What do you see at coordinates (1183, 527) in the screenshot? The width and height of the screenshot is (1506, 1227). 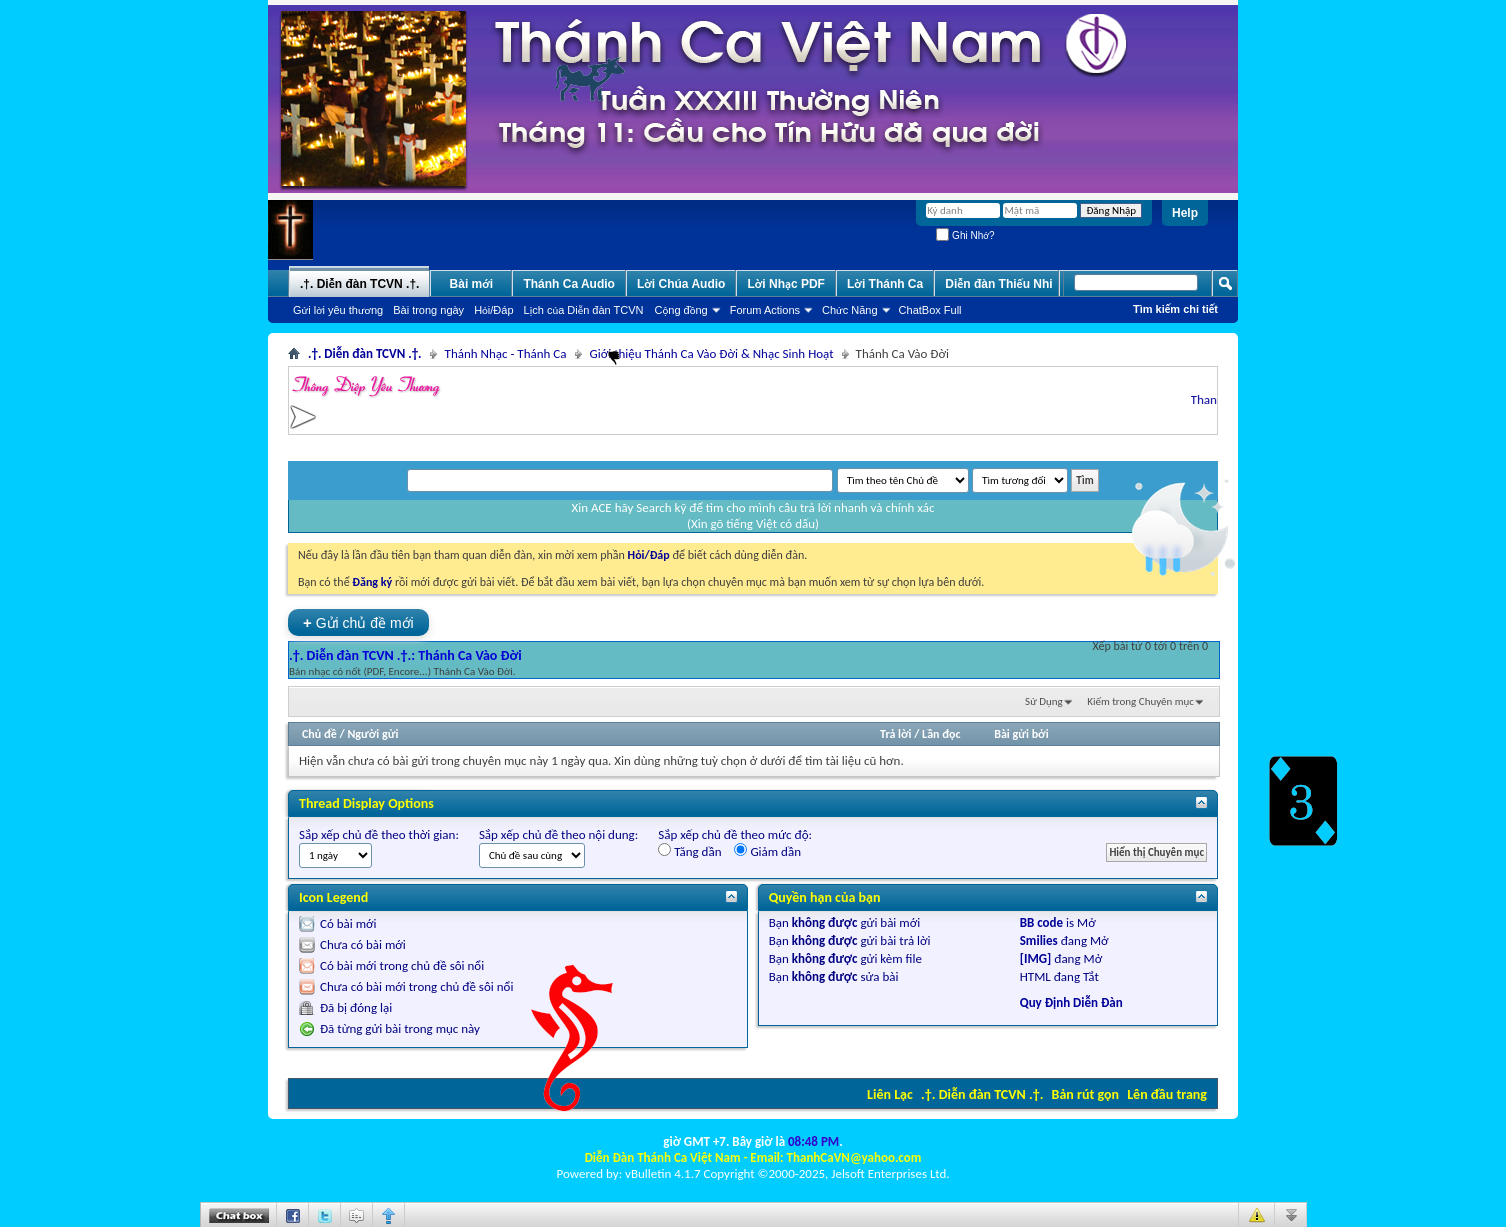 I see `indicates nighttime rain or showers in weather forecast` at bounding box center [1183, 527].